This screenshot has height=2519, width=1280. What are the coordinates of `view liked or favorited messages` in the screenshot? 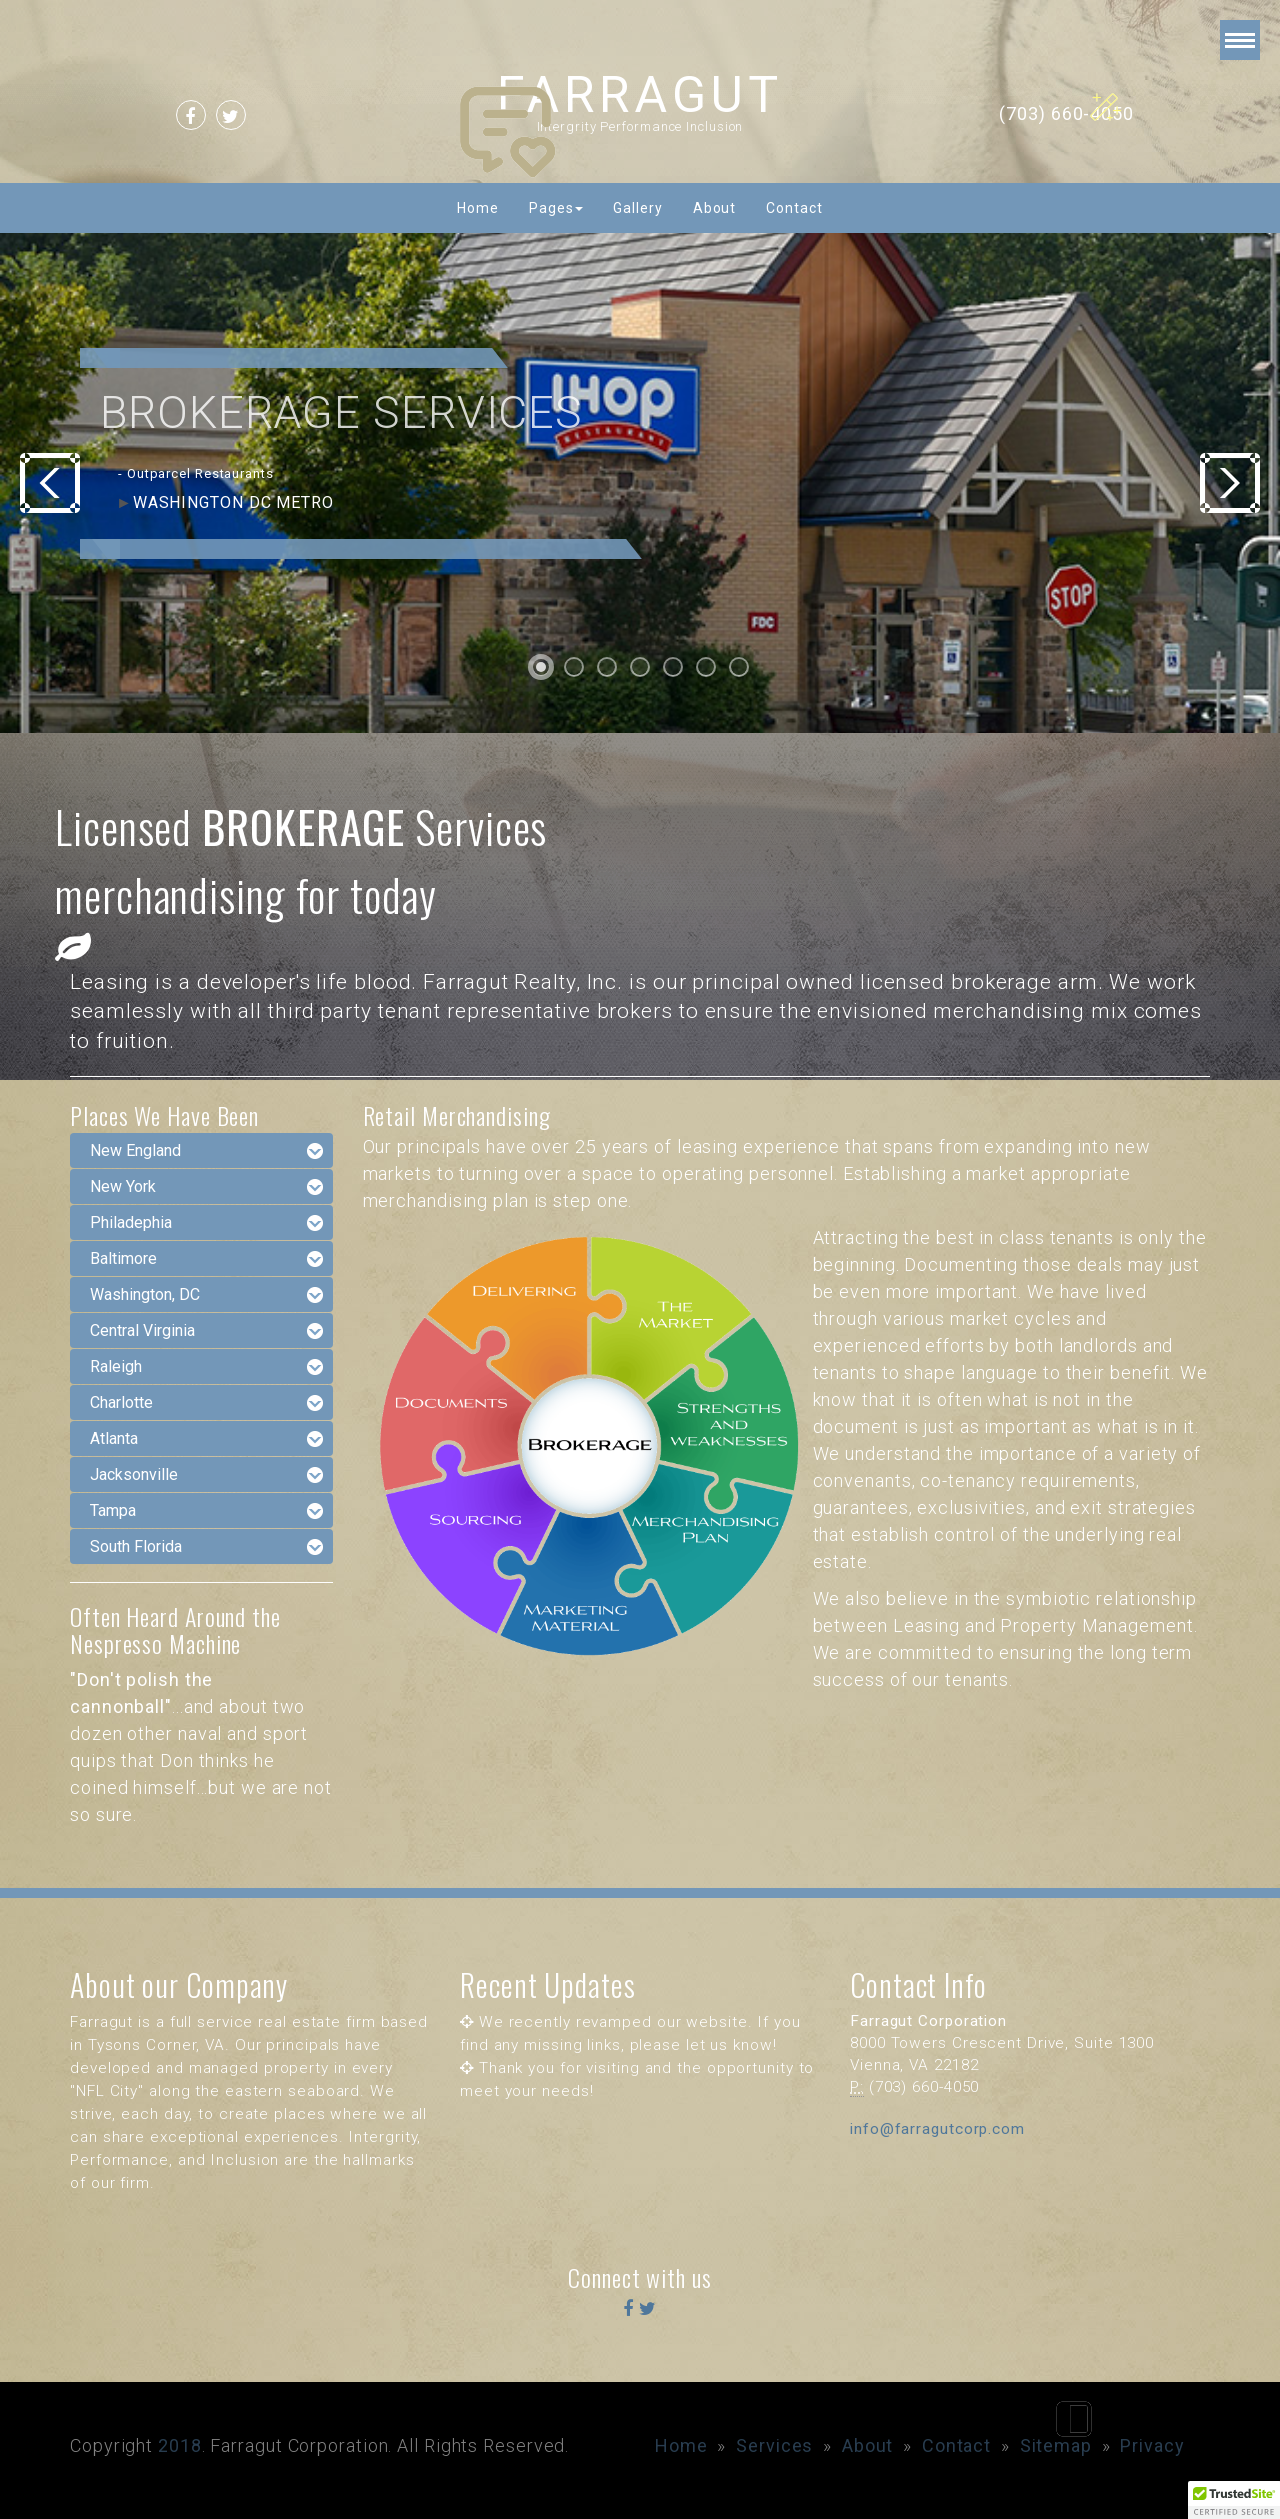 It's located at (505, 127).